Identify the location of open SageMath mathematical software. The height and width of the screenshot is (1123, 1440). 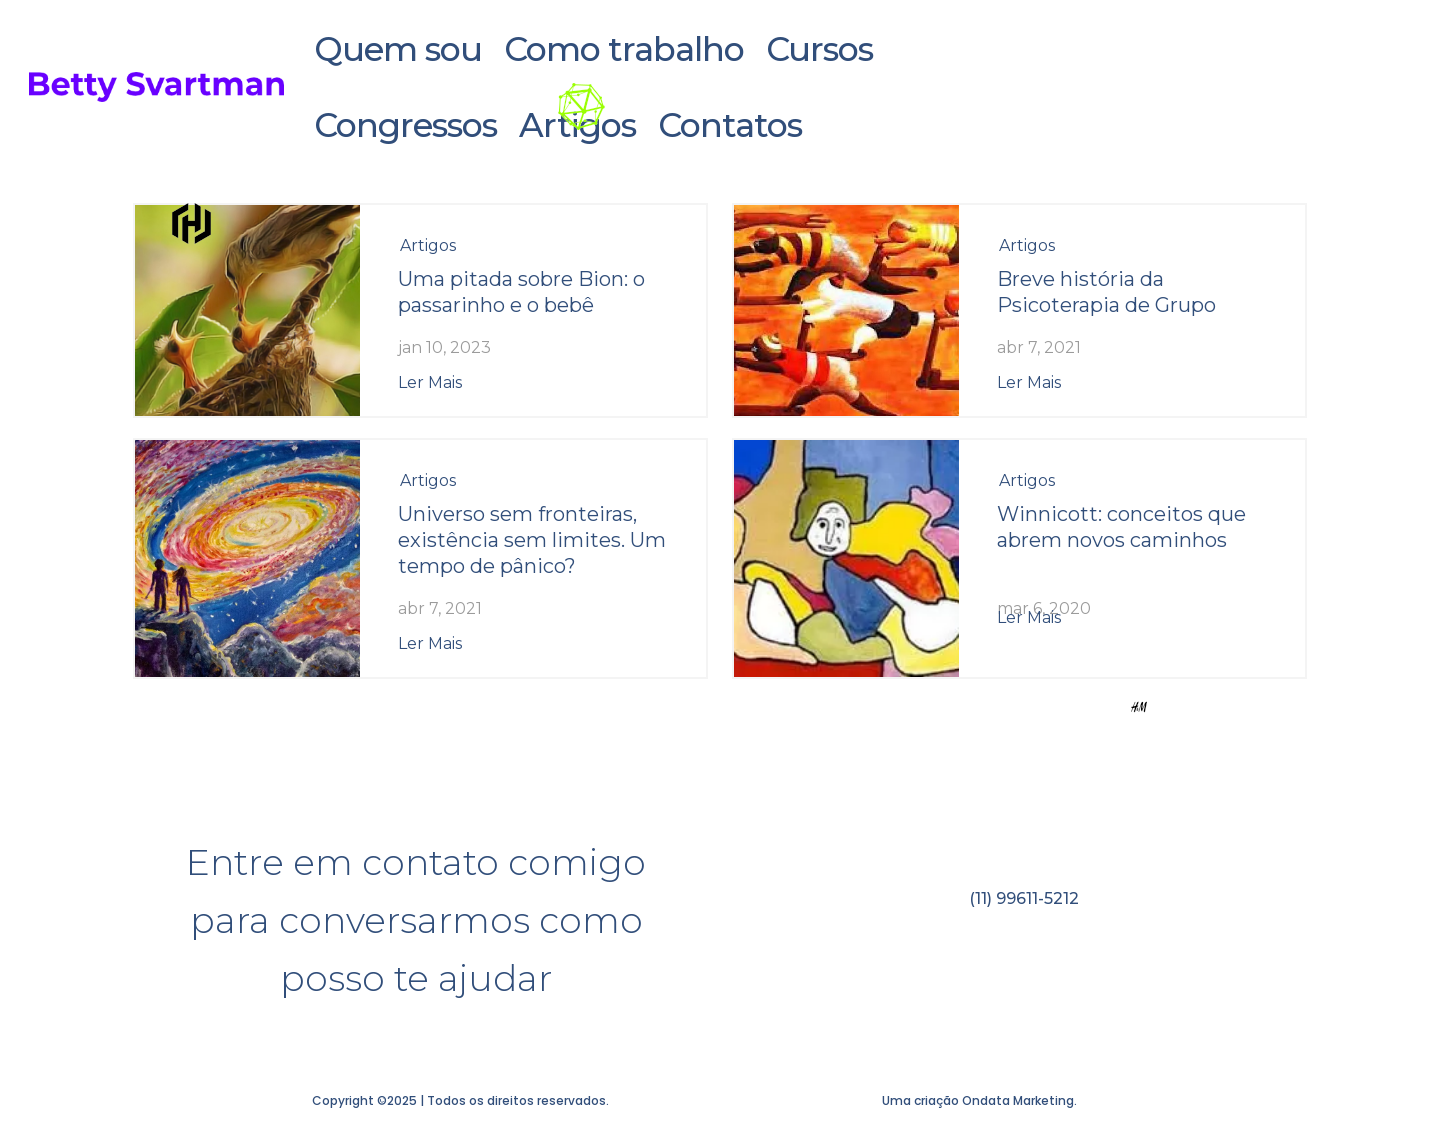
(581, 106).